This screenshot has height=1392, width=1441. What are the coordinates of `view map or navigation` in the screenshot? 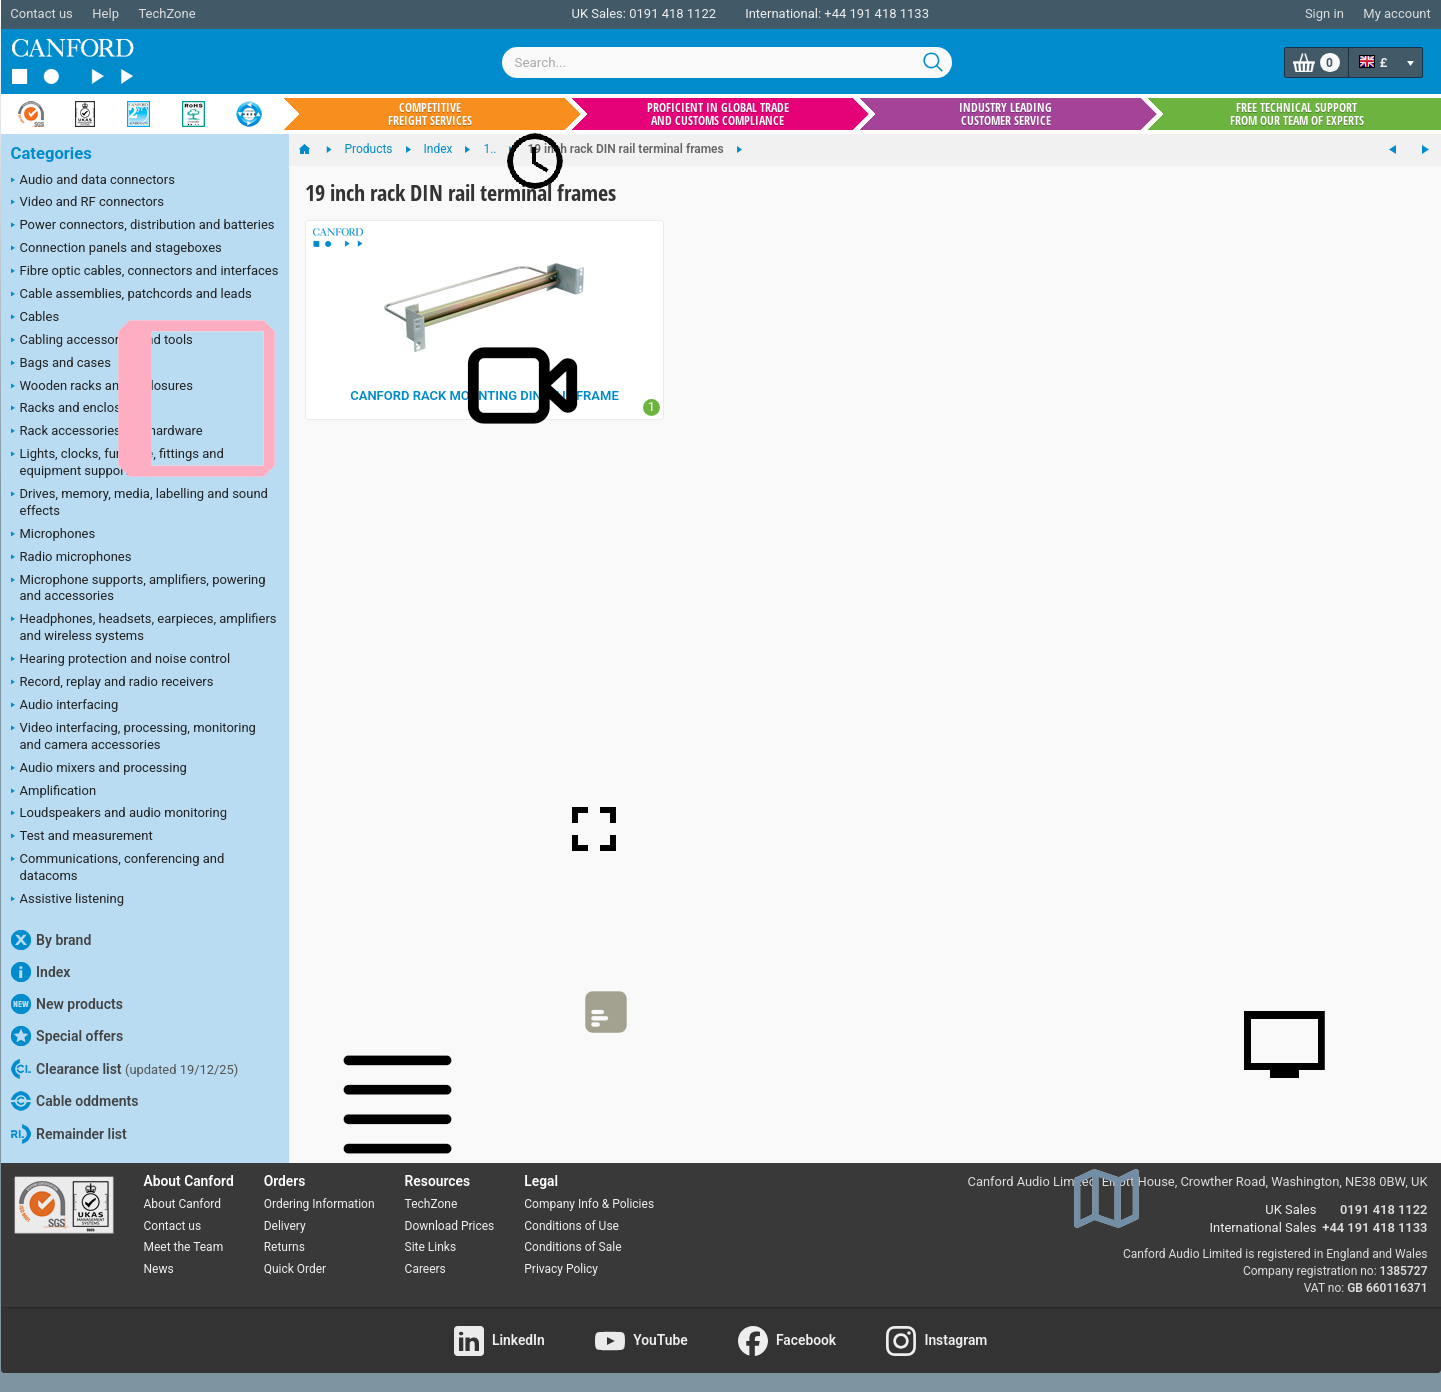 It's located at (1106, 1198).